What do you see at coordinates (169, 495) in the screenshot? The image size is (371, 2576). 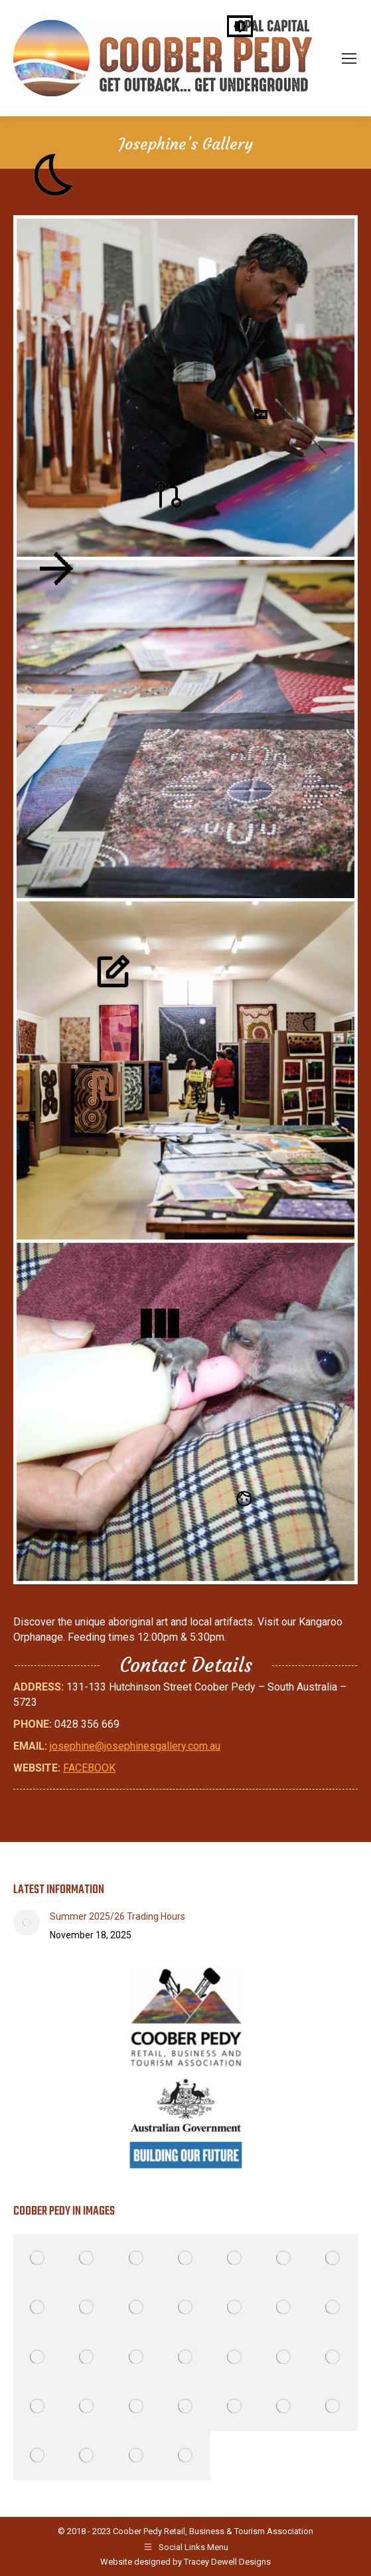 I see `create a new pull request` at bounding box center [169, 495].